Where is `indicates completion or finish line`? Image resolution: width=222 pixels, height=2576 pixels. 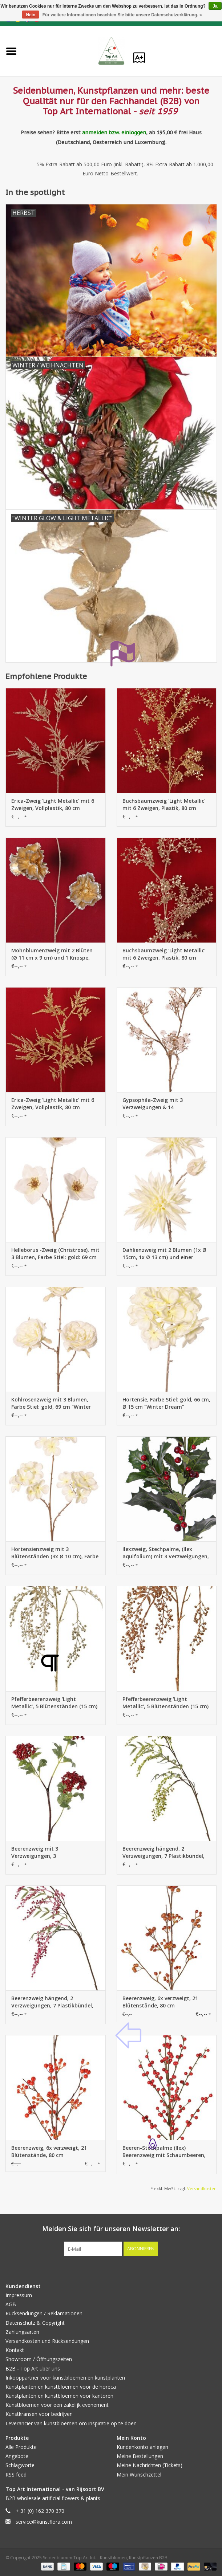
indicates completion or finish line is located at coordinates (122, 653).